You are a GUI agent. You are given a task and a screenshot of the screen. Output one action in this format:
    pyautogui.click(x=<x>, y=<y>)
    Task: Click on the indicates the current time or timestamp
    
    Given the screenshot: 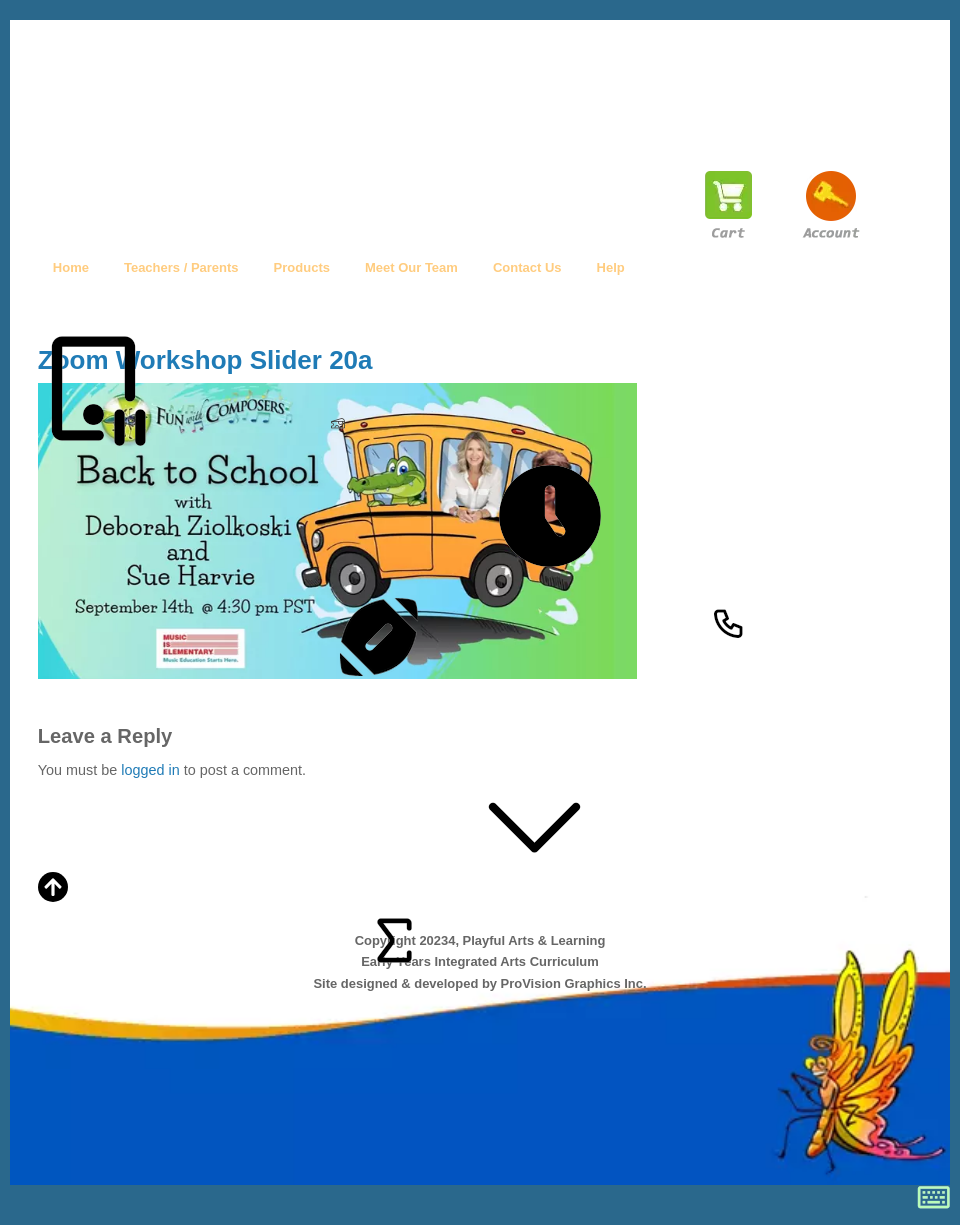 What is the action you would take?
    pyautogui.click(x=550, y=516)
    